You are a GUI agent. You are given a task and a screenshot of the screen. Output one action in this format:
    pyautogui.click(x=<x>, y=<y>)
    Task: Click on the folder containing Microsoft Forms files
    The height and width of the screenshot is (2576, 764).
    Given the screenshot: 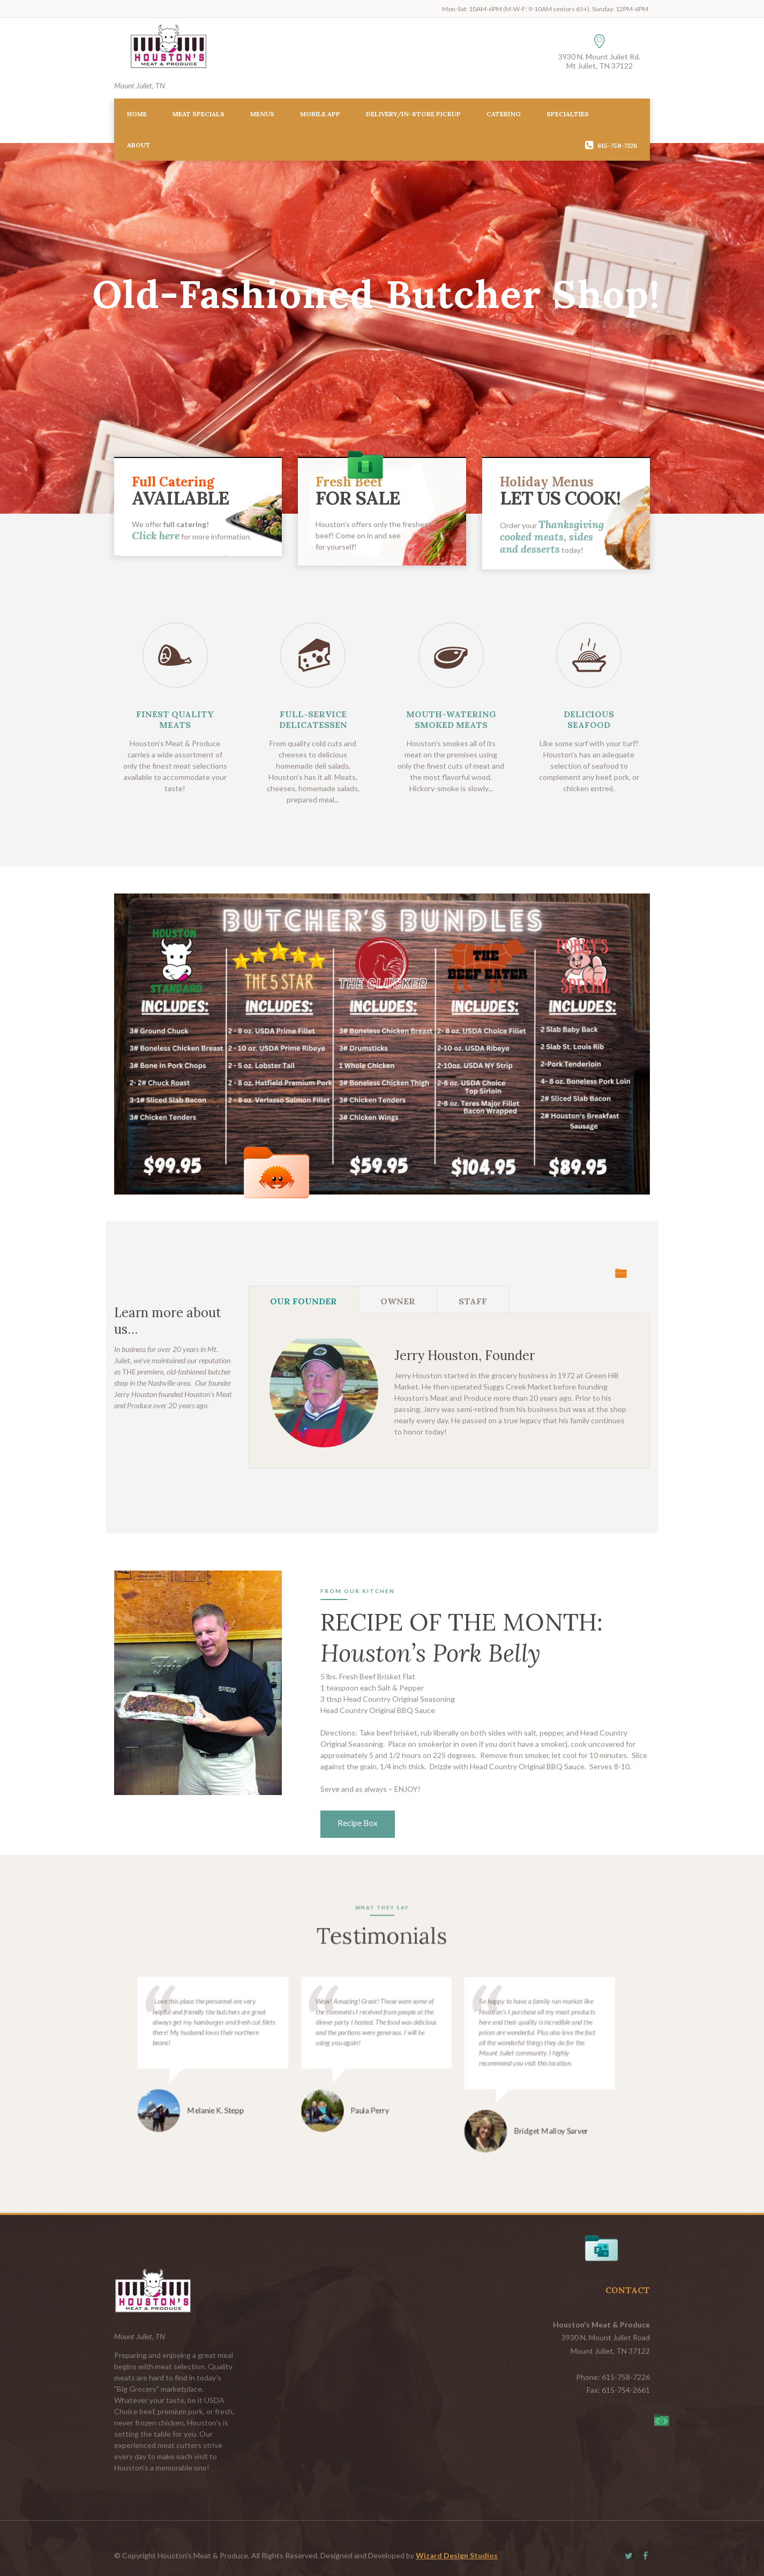 What is the action you would take?
    pyautogui.click(x=601, y=2249)
    